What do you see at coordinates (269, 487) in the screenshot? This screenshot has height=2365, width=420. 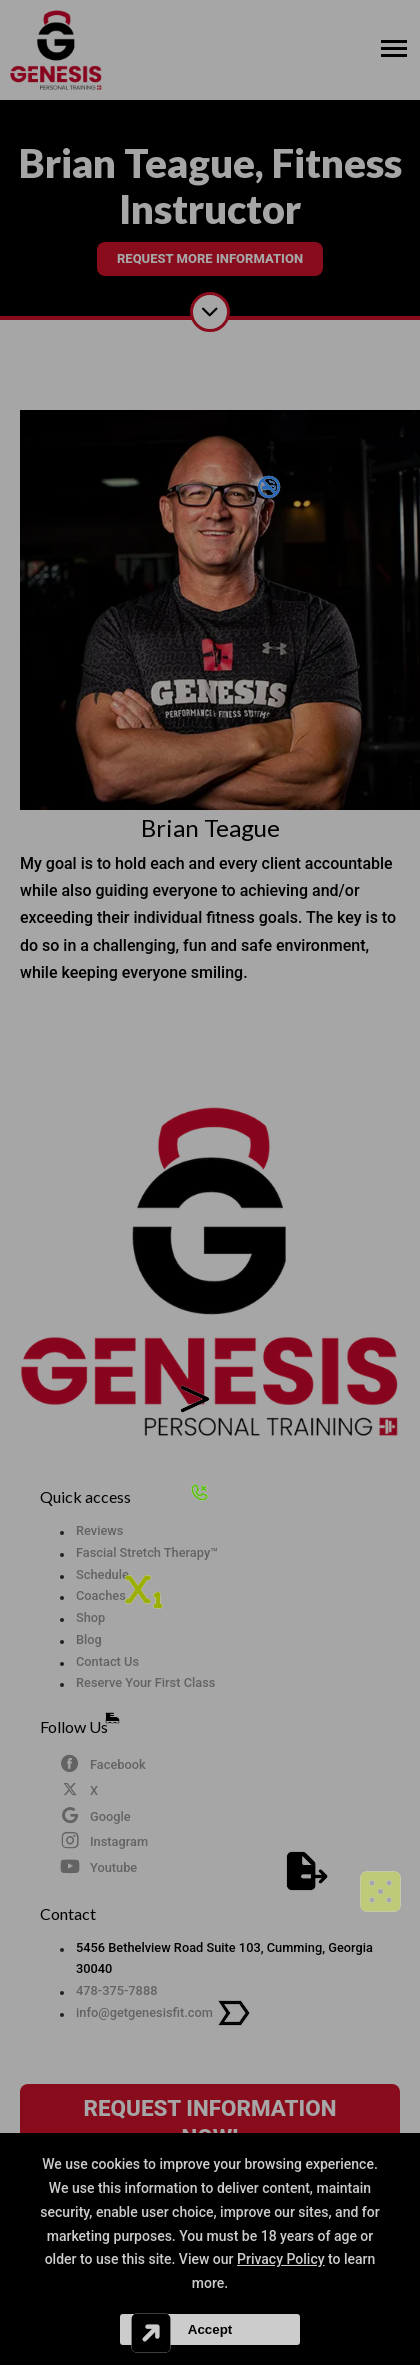 I see `indicates a no smoking zone or area` at bounding box center [269, 487].